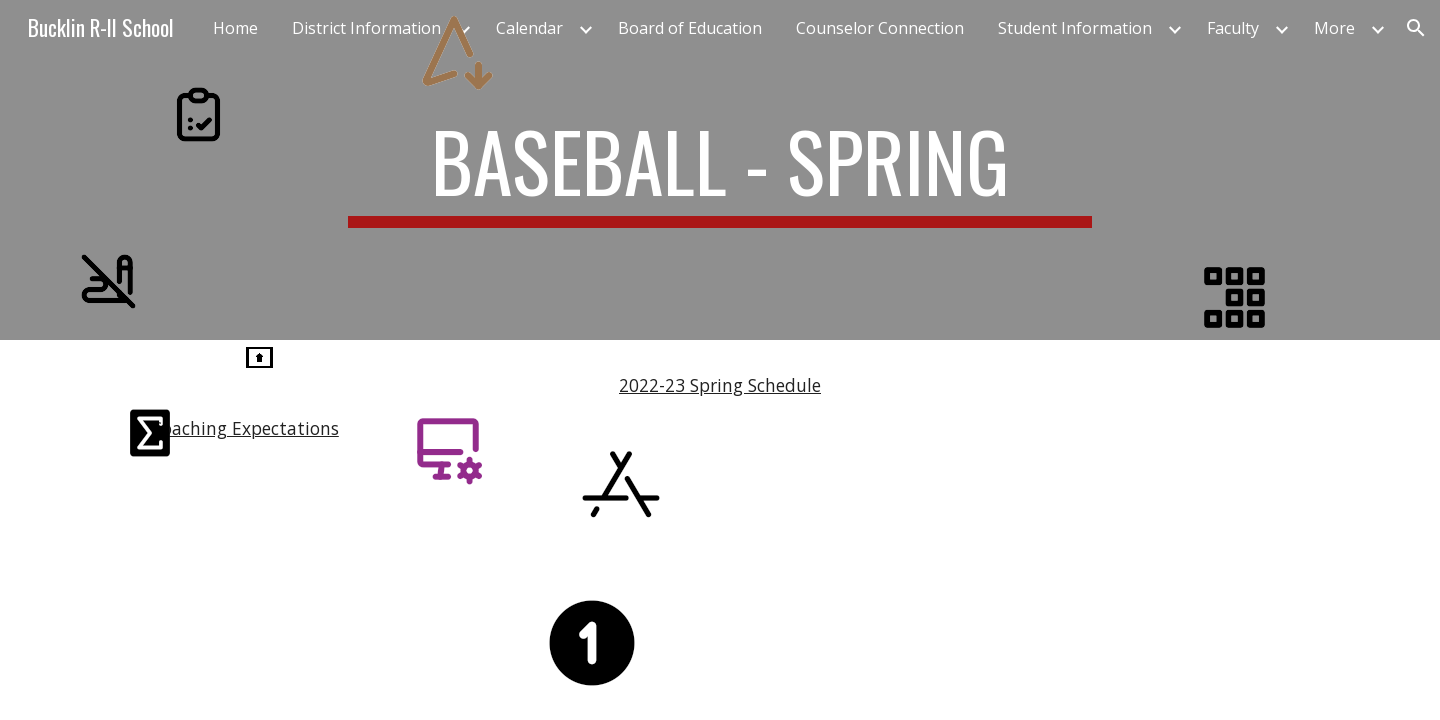  What do you see at coordinates (448, 449) in the screenshot?
I see `access desktop display settings` at bounding box center [448, 449].